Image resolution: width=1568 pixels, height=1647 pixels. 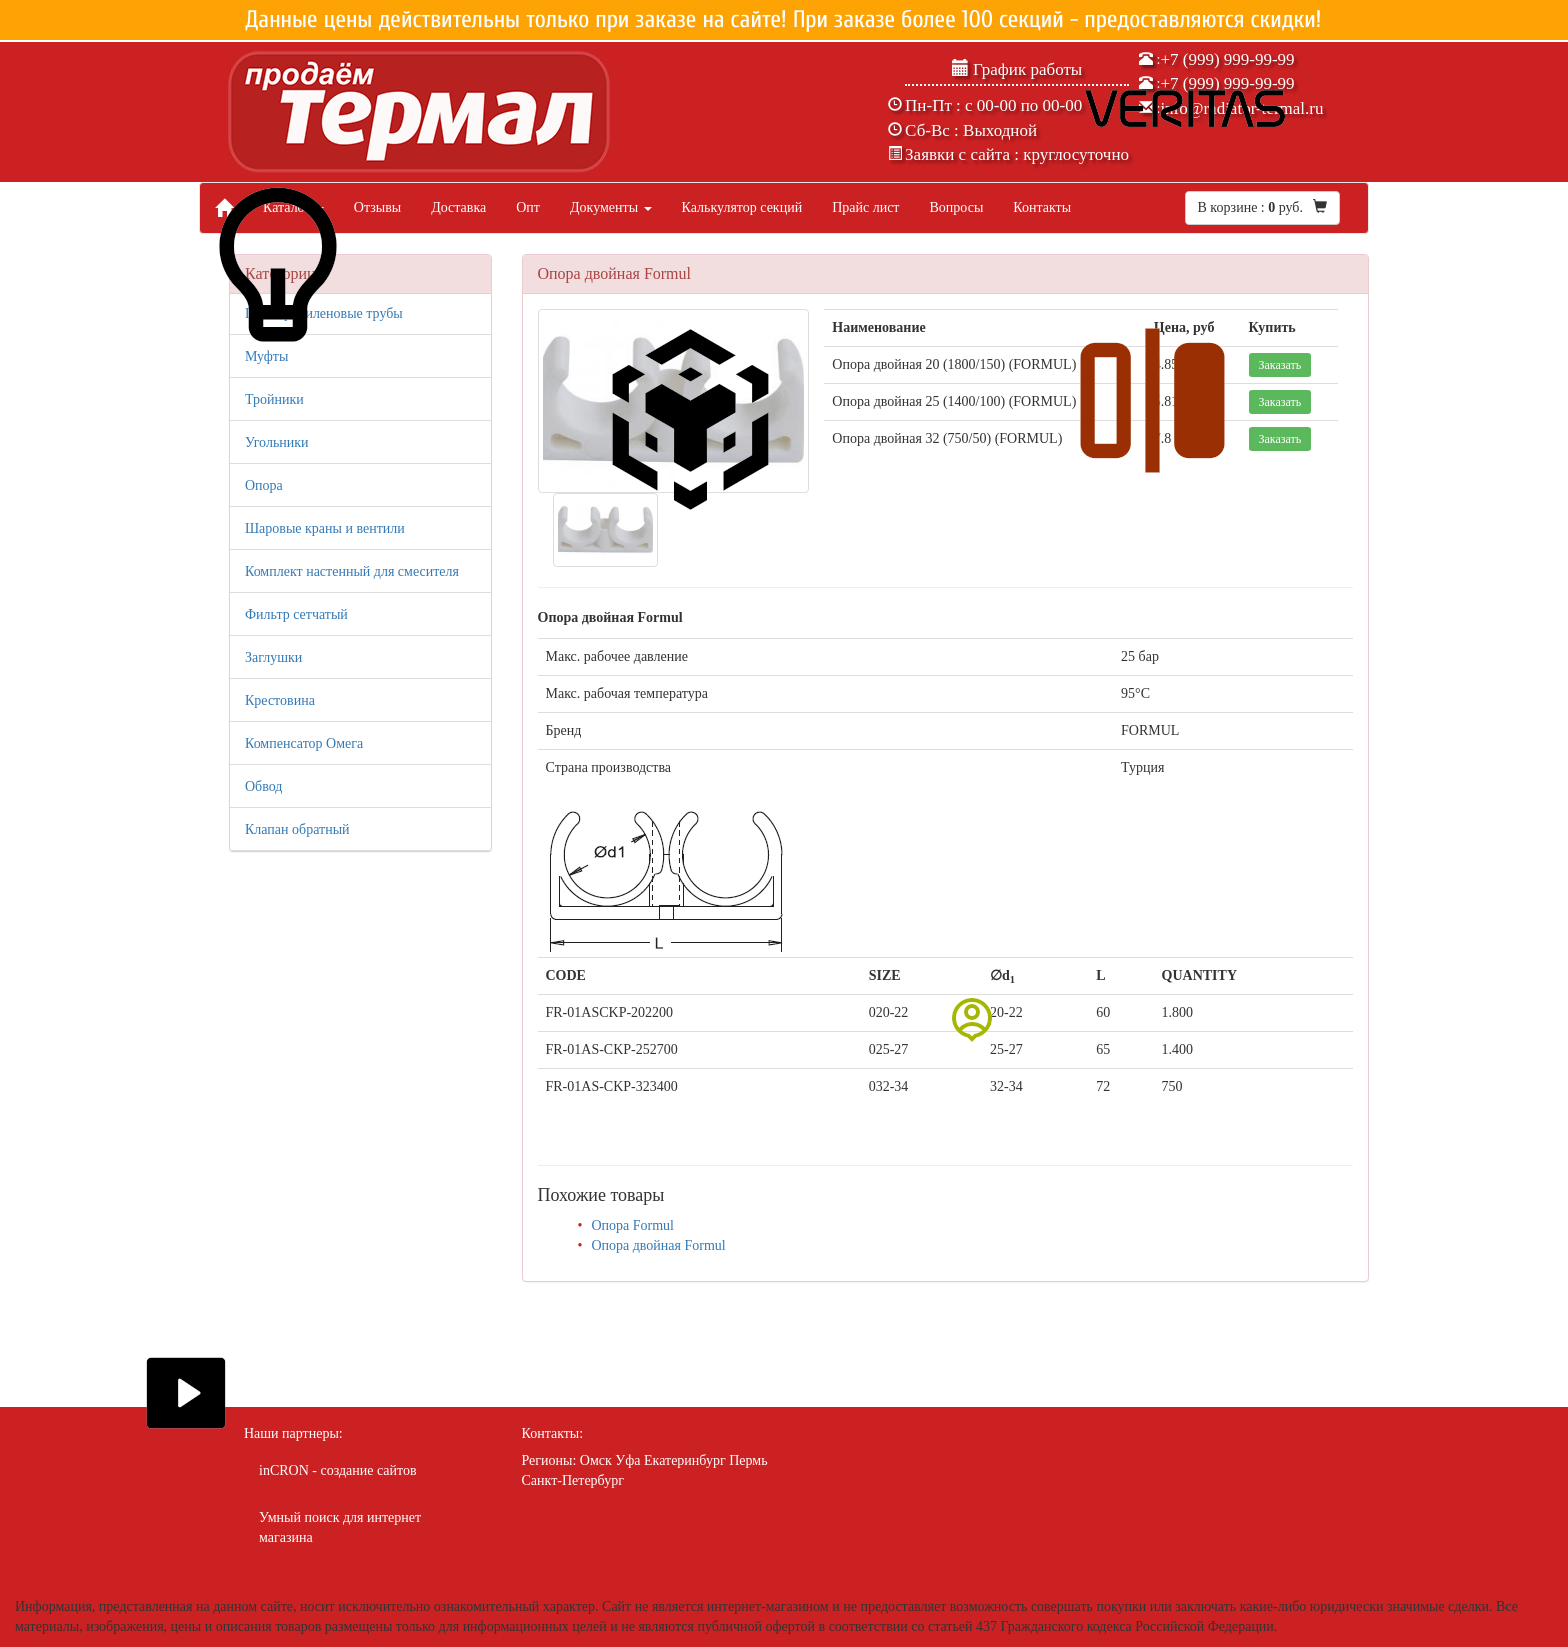 What do you see at coordinates (972, 1018) in the screenshot?
I see `view user location on map` at bounding box center [972, 1018].